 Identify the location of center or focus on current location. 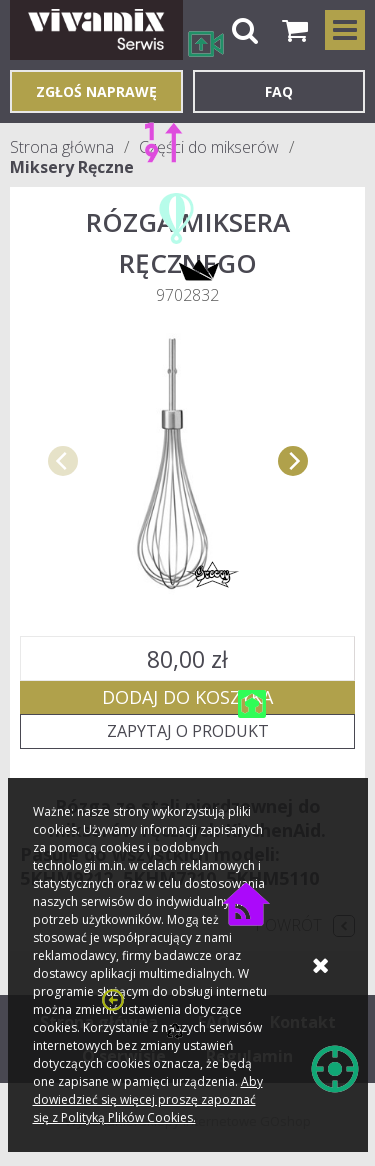
(335, 1069).